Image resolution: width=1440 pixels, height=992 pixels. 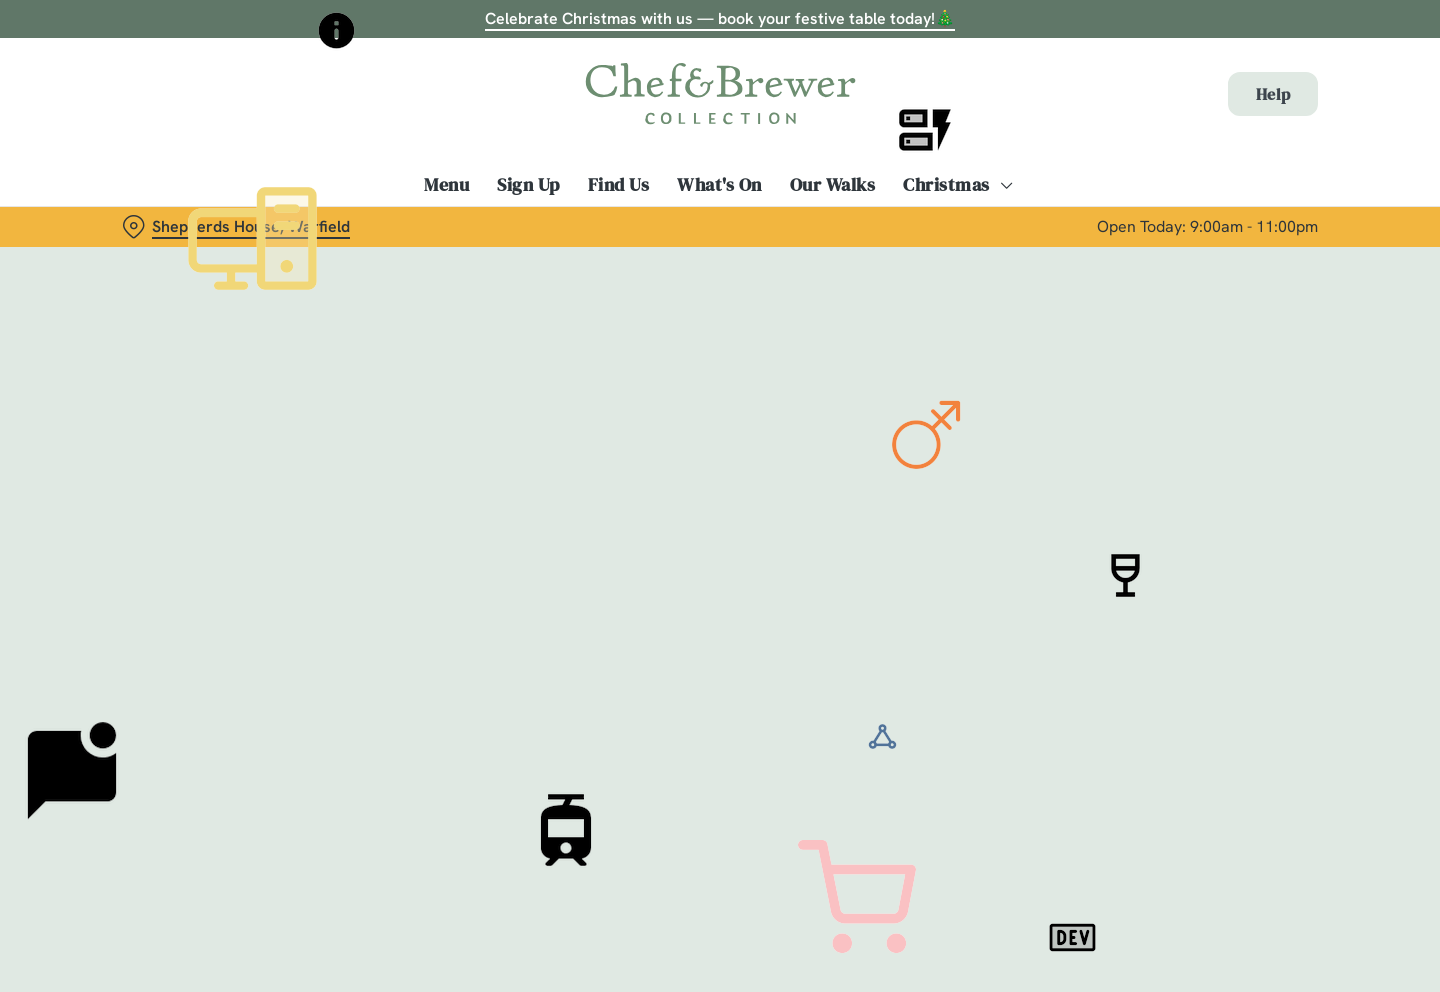 I want to click on find nearby wine bars or restaurants, so click(x=1125, y=575).